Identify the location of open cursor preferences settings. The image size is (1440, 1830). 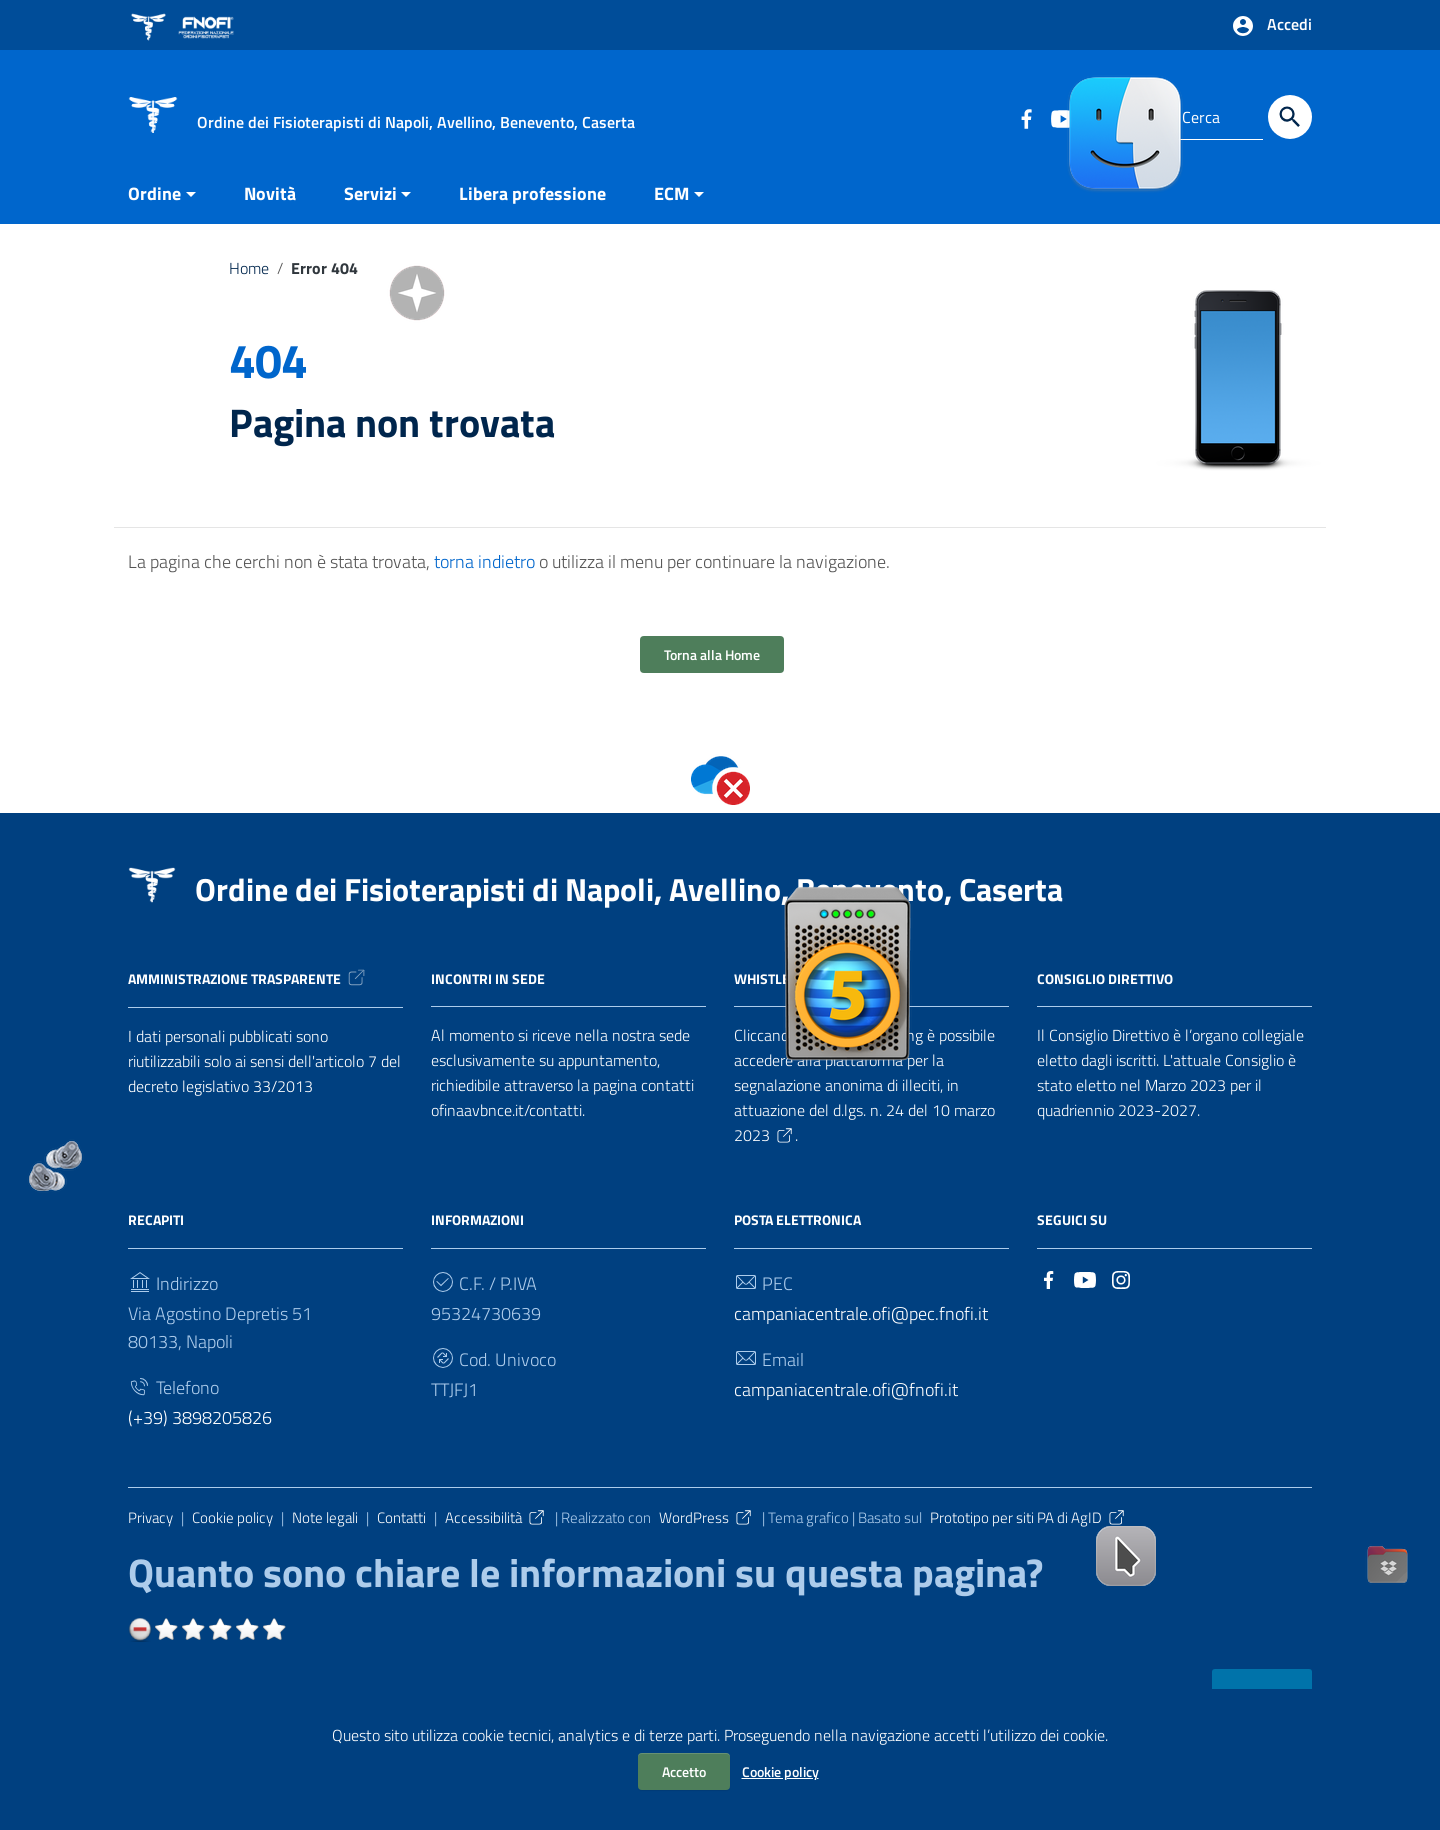
(1126, 1556).